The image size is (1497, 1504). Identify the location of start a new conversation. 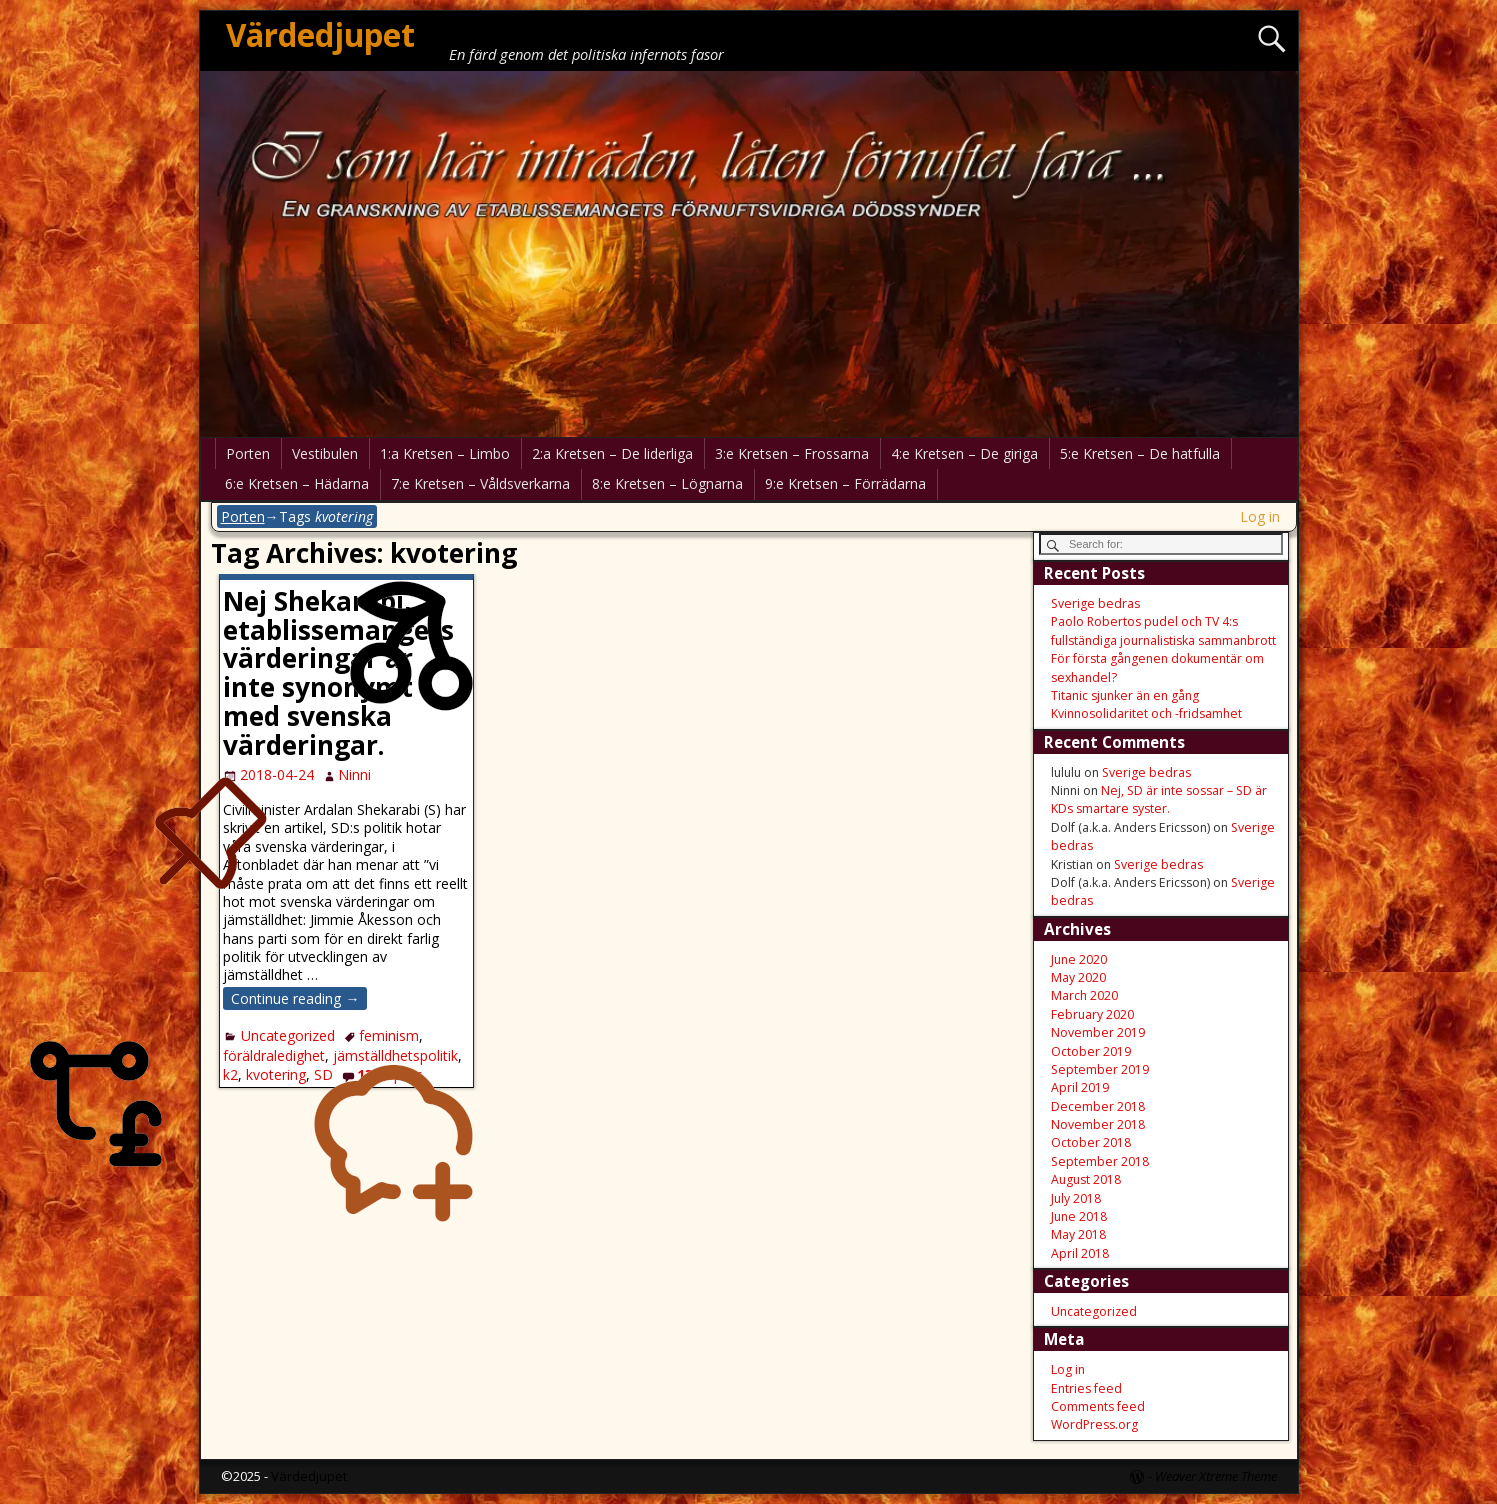
(390, 1139).